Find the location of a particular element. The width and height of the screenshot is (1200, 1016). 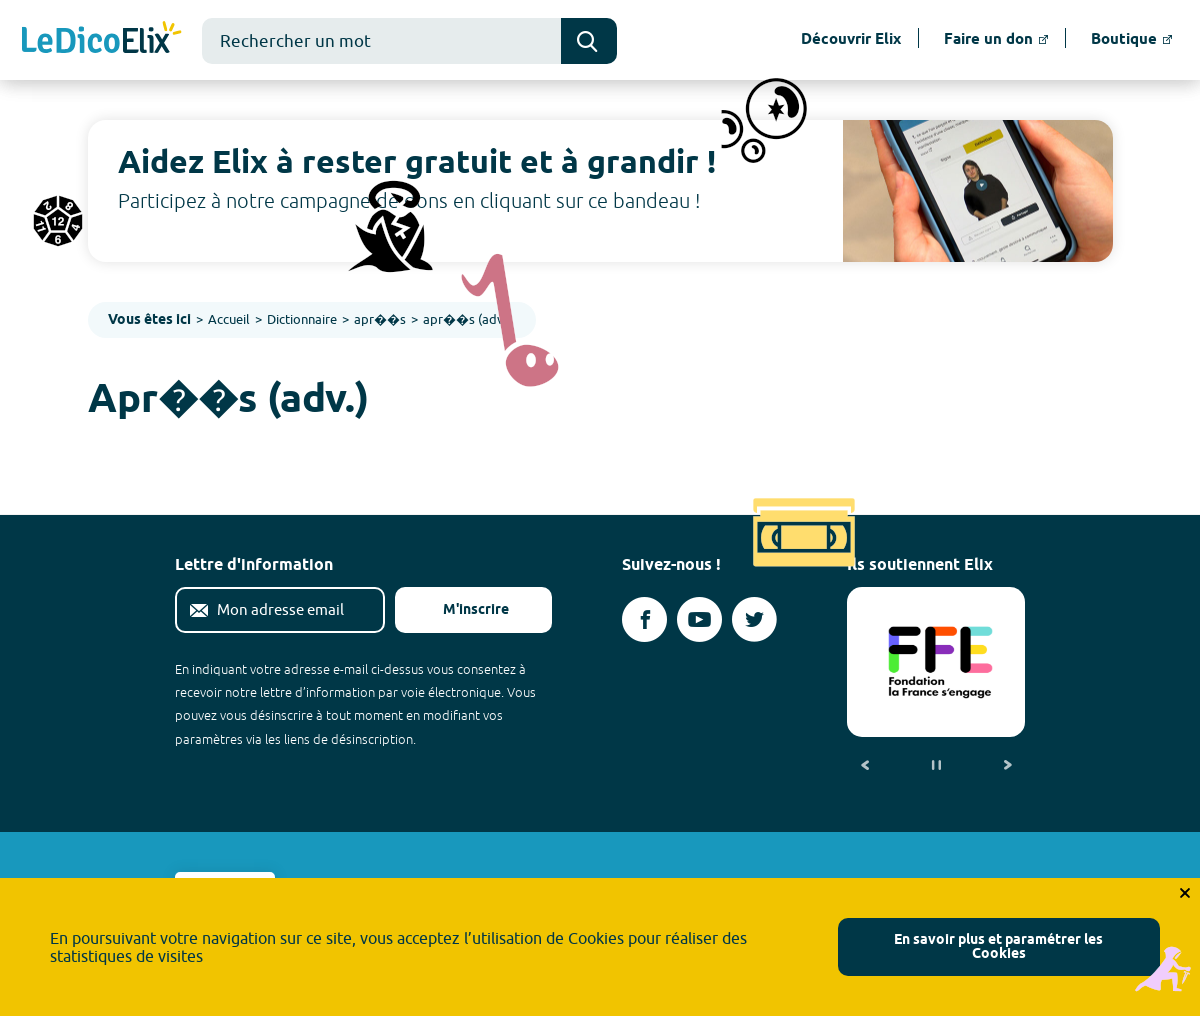

access otamatone or novelty instrument sounds is located at coordinates (512, 319).